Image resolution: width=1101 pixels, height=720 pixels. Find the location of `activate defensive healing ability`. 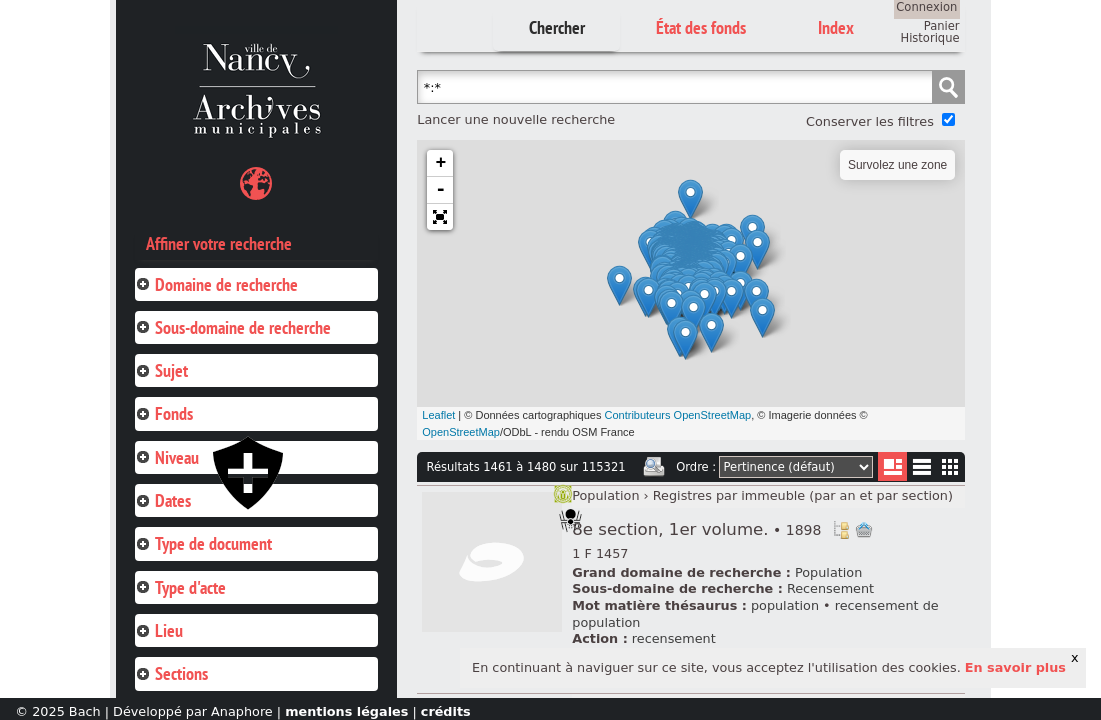

activate defensive healing ability is located at coordinates (248, 473).